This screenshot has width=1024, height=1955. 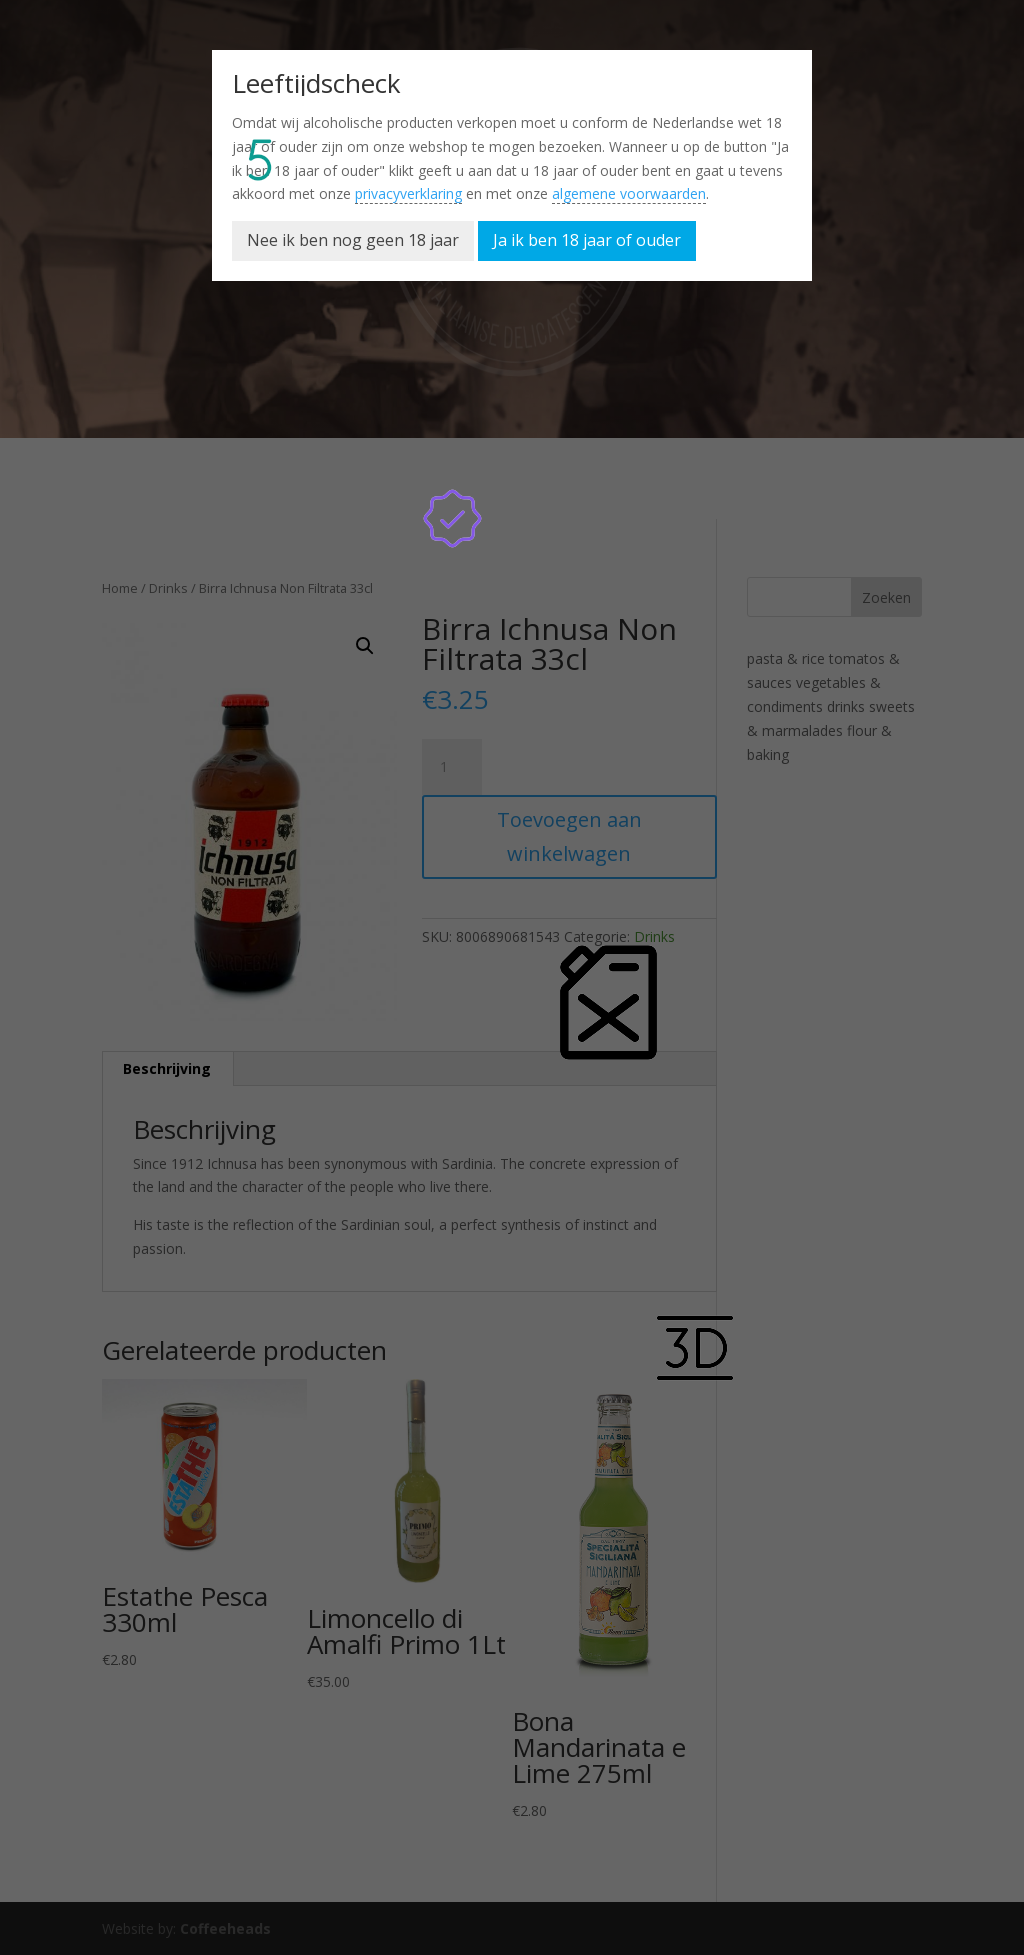 I want to click on switch to 3D view mode, so click(x=695, y=1348).